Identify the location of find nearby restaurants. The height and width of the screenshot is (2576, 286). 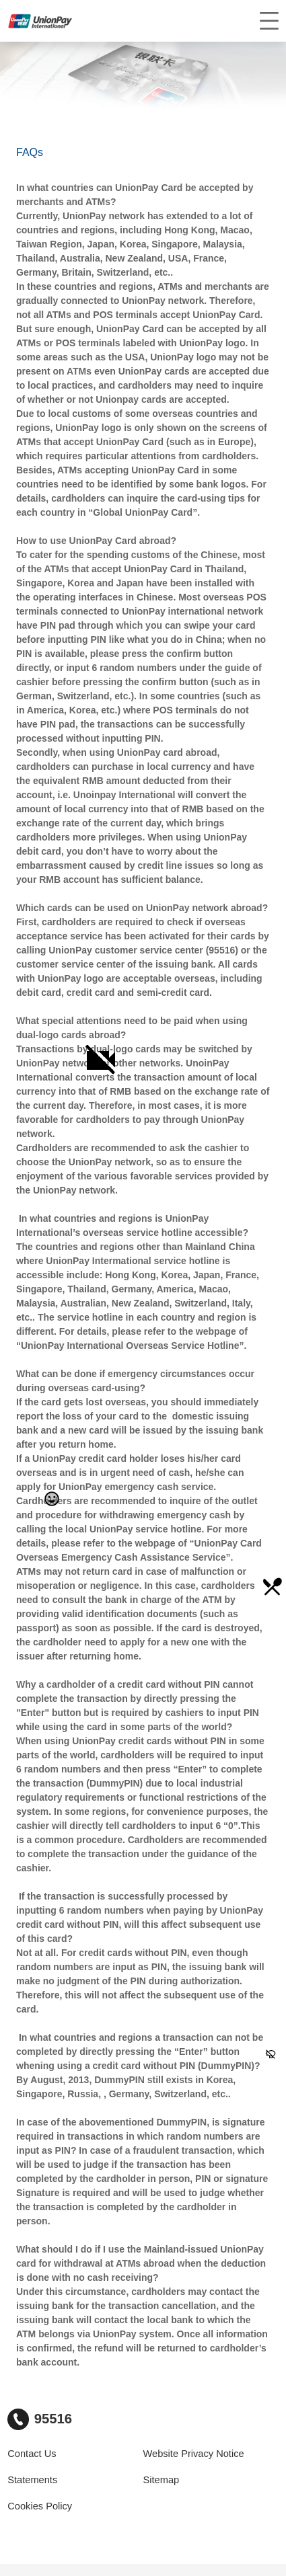
(272, 1586).